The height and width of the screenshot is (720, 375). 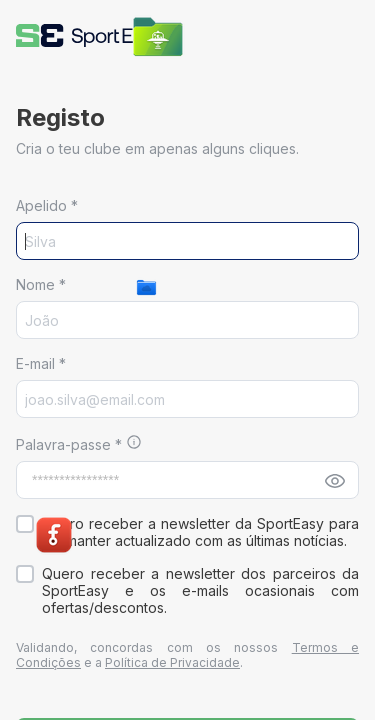 What do you see at coordinates (54, 535) in the screenshot?
I see `open fritzing electronics design application` at bounding box center [54, 535].